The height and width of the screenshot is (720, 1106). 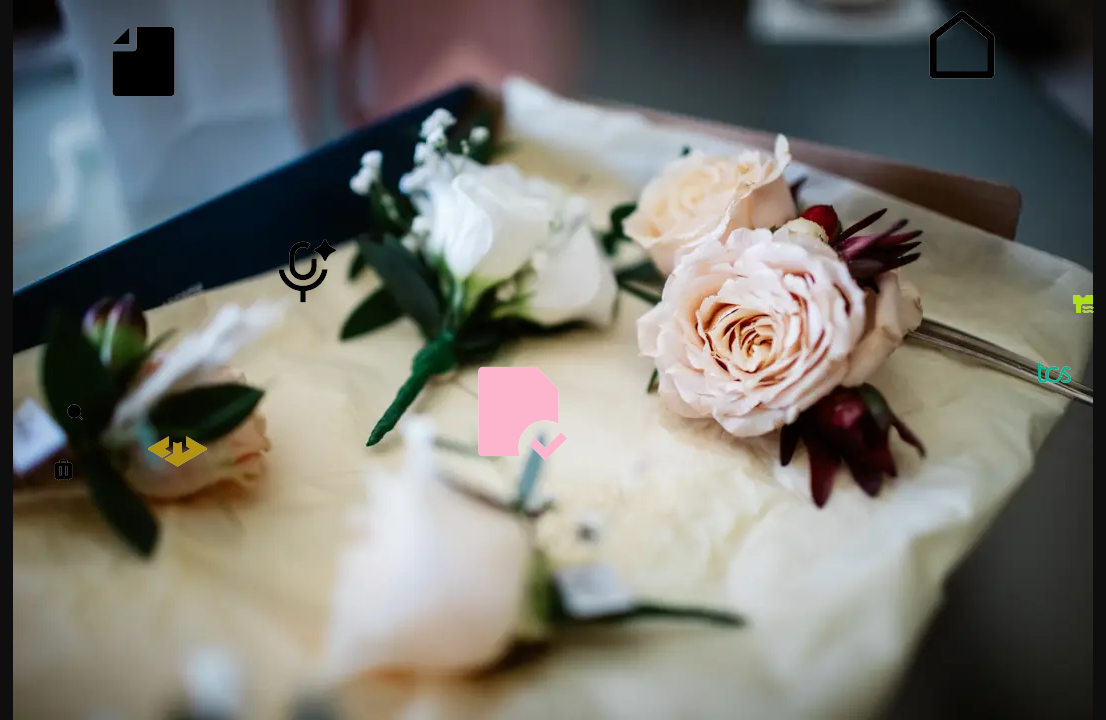 I want to click on view or open a document, so click(x=143, y=61).